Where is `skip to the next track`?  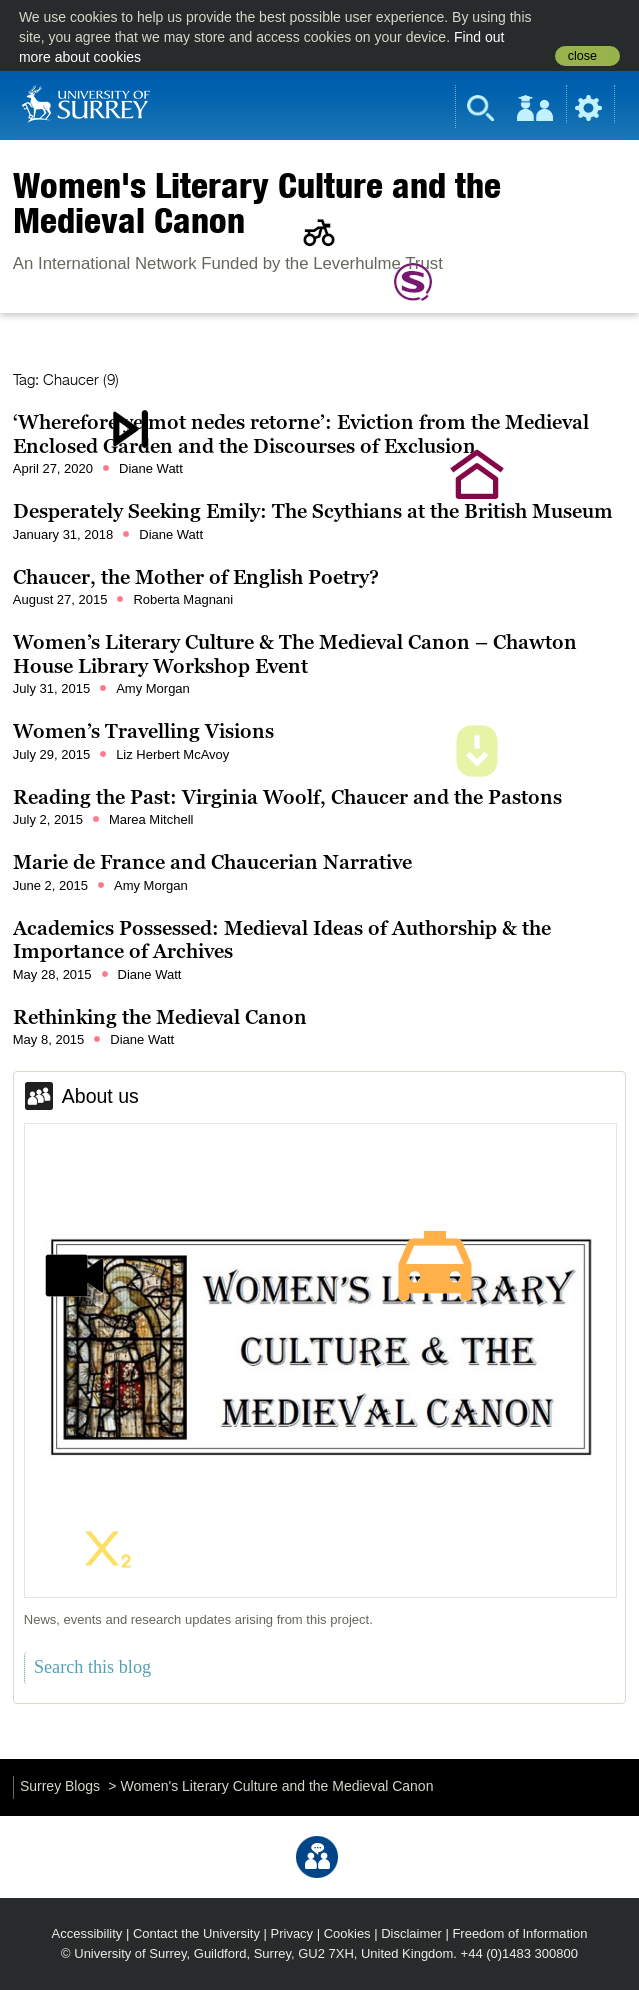
skip to the next track is located at coordinates (129, 429).